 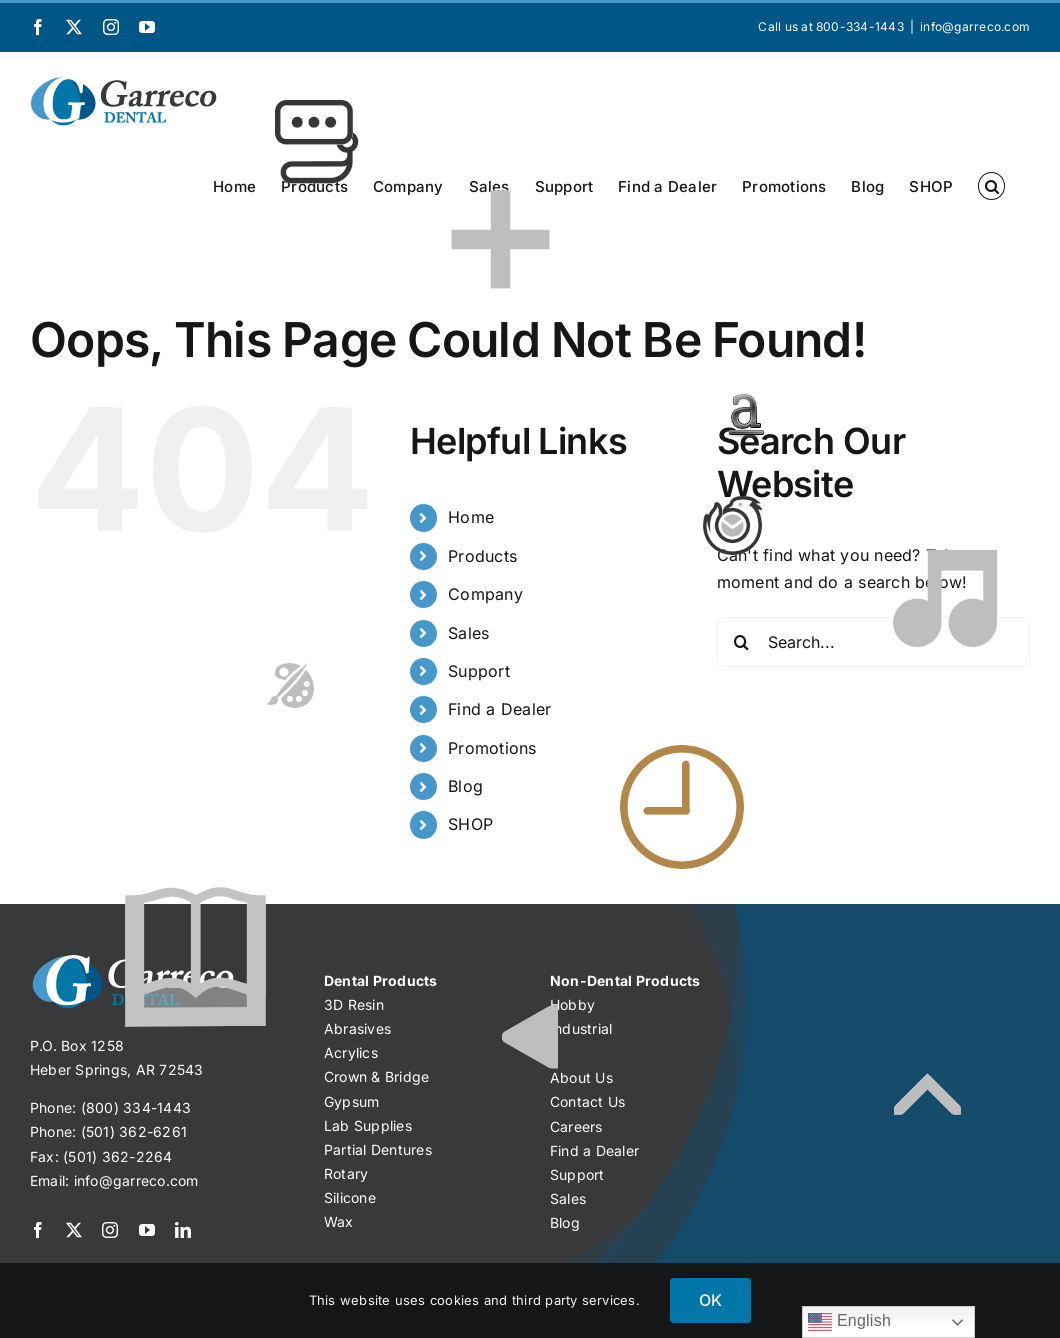 I want to click on view recently used emojis, so click(x=682, y=807).